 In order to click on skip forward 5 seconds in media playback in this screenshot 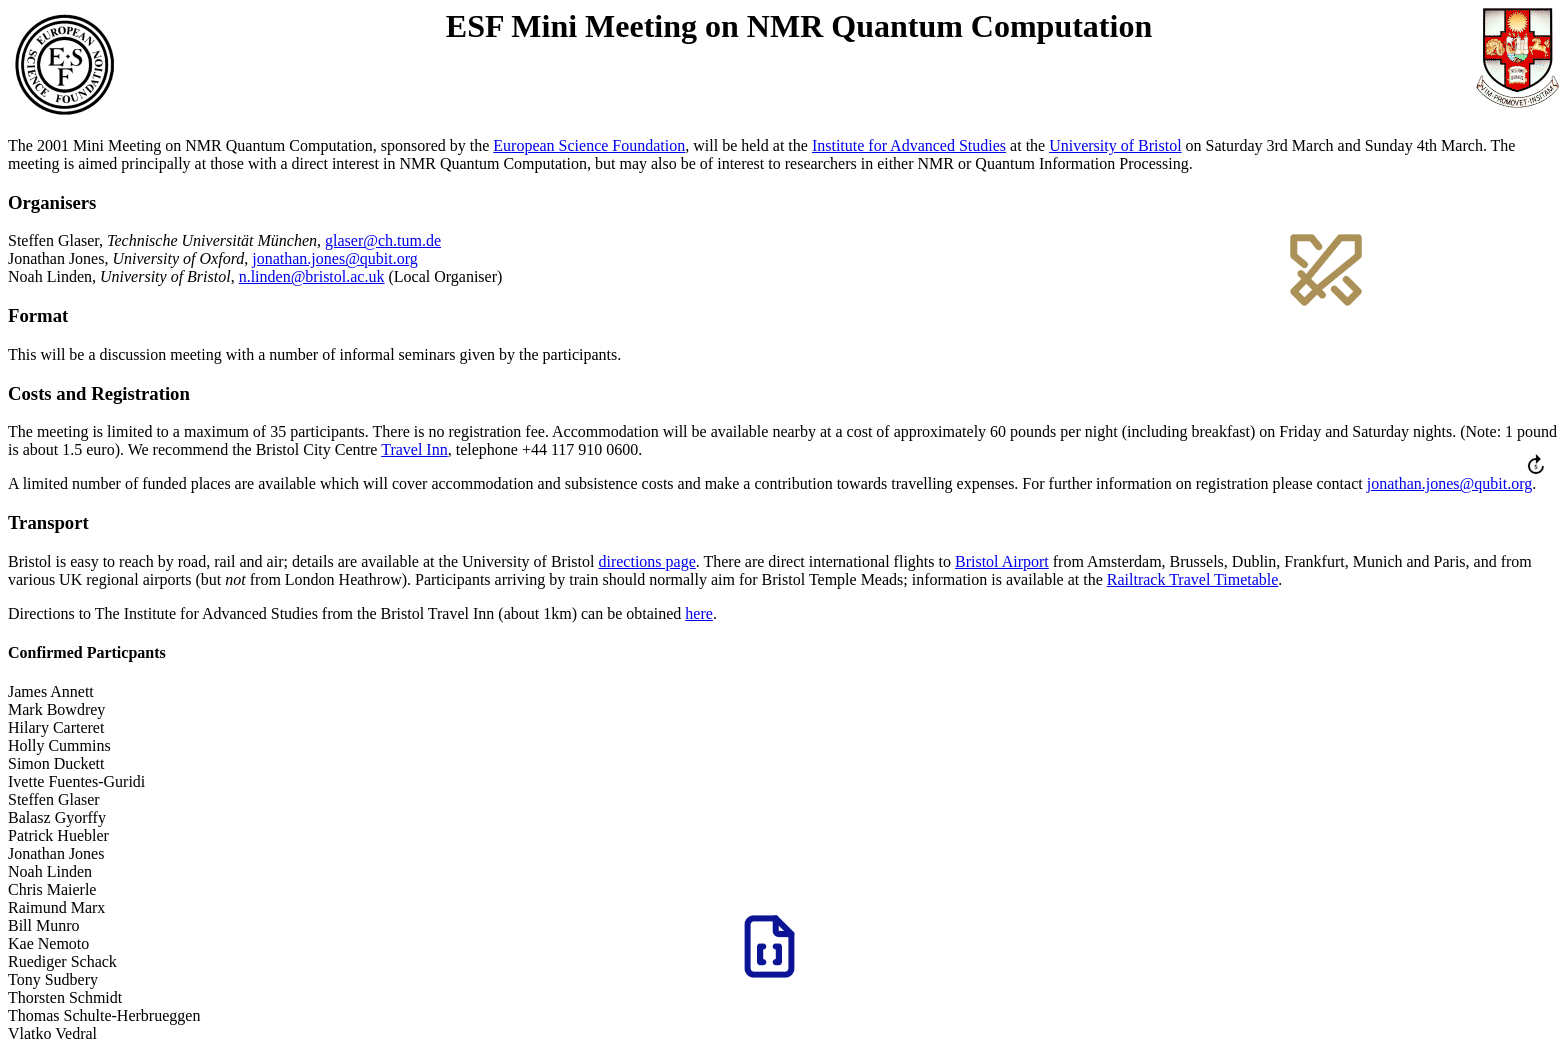, I will do `click(1536, 465)`.